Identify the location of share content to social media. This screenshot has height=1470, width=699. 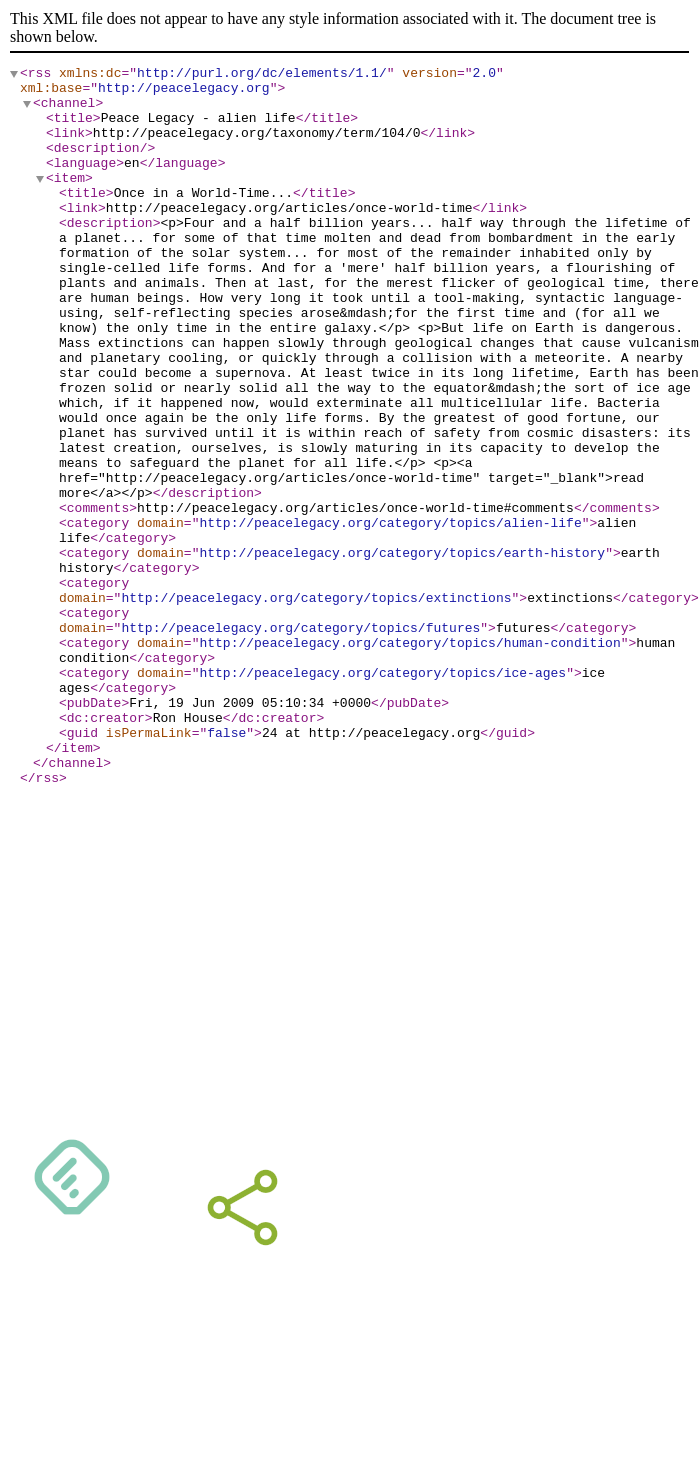
(242, 1207).